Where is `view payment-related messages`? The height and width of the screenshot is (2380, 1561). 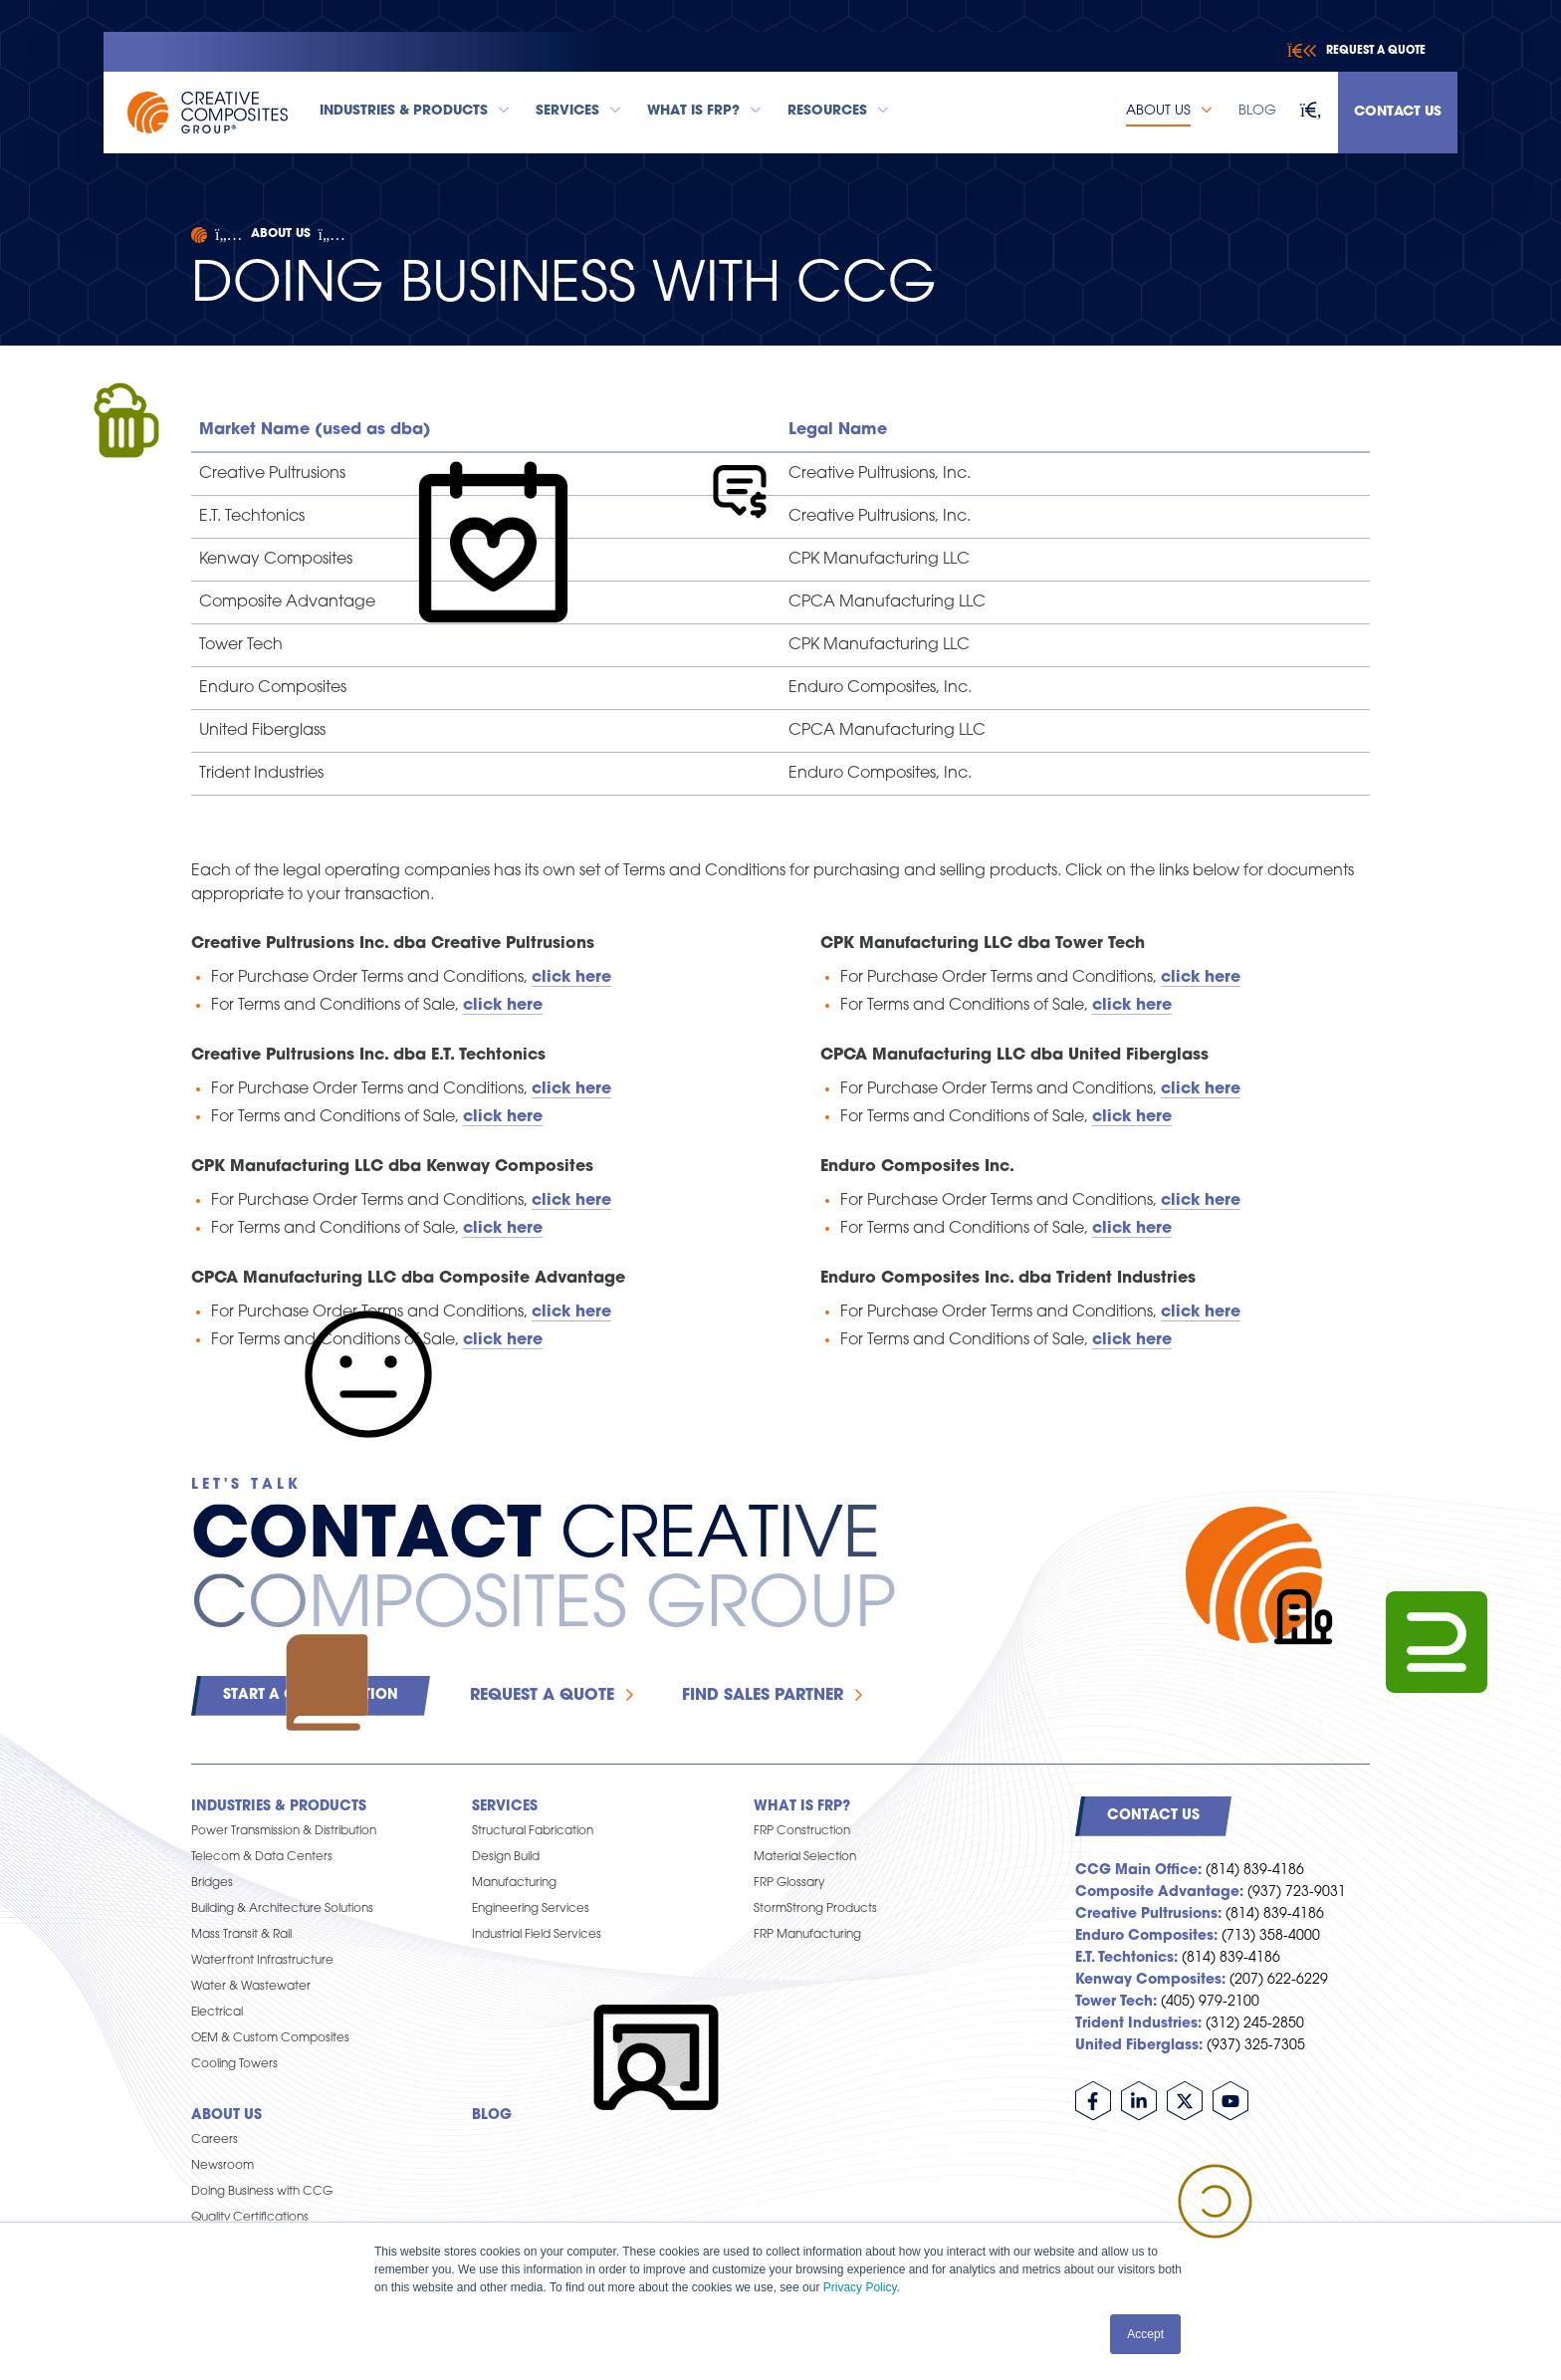
view payment-related messages is located at coordinates (740, 489).